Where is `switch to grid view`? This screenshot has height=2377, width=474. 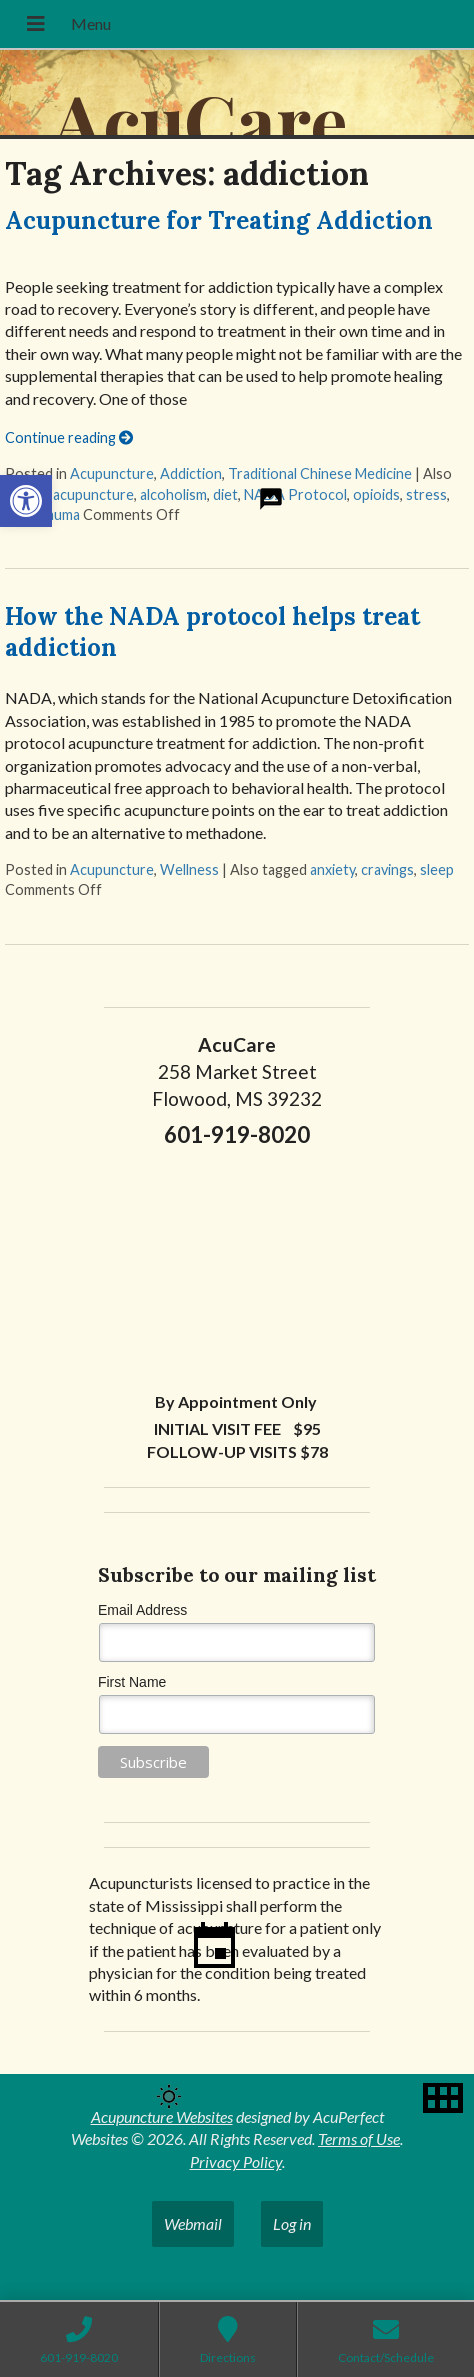
switch to grid view is located at coordinates (442, 2099).